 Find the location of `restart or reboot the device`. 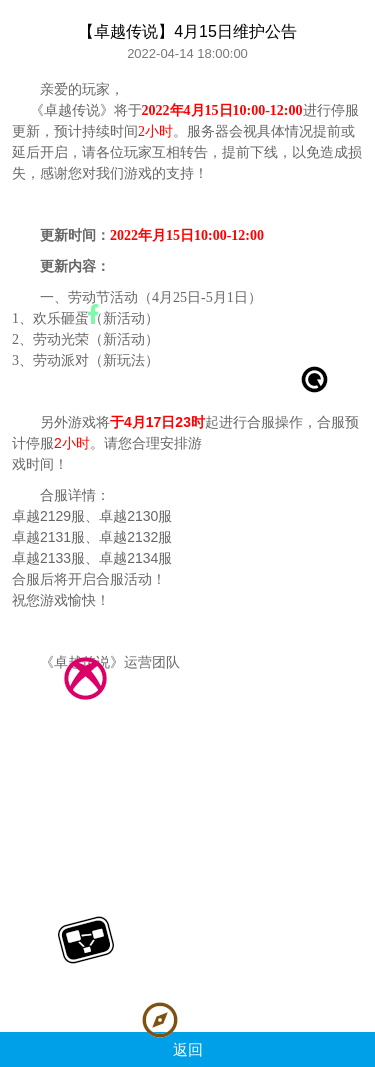

restart or reboot the device is located at coordinates (314, 379).